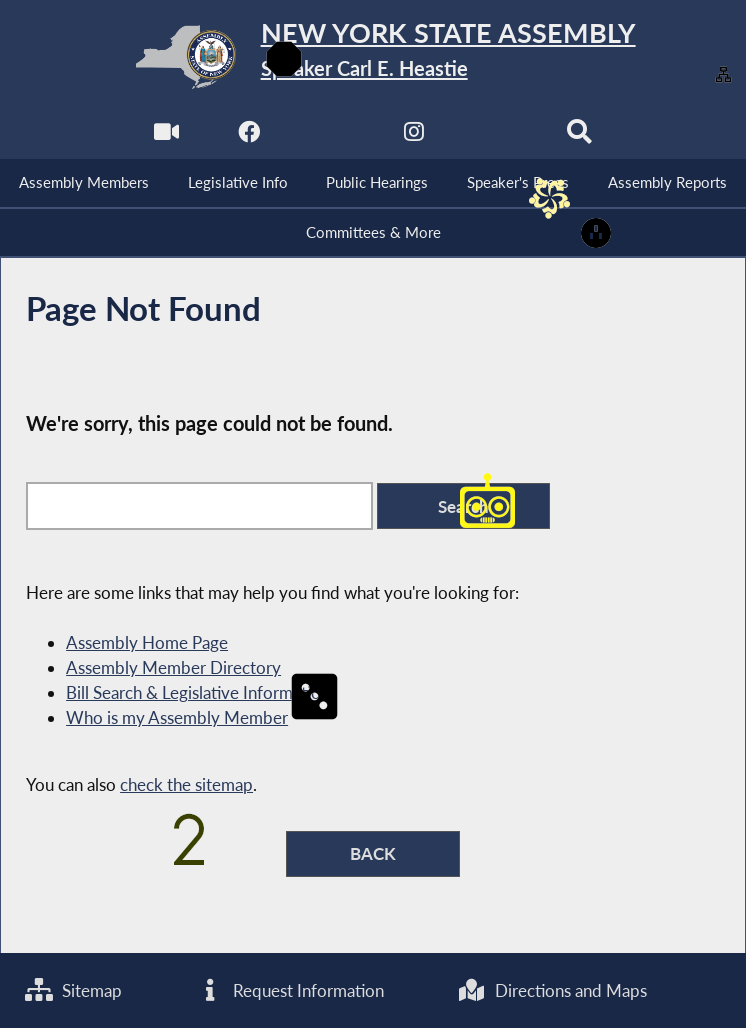 This screenshot has height=1028, width=746. I want to click on probot automation service logo, so click(487, 500).